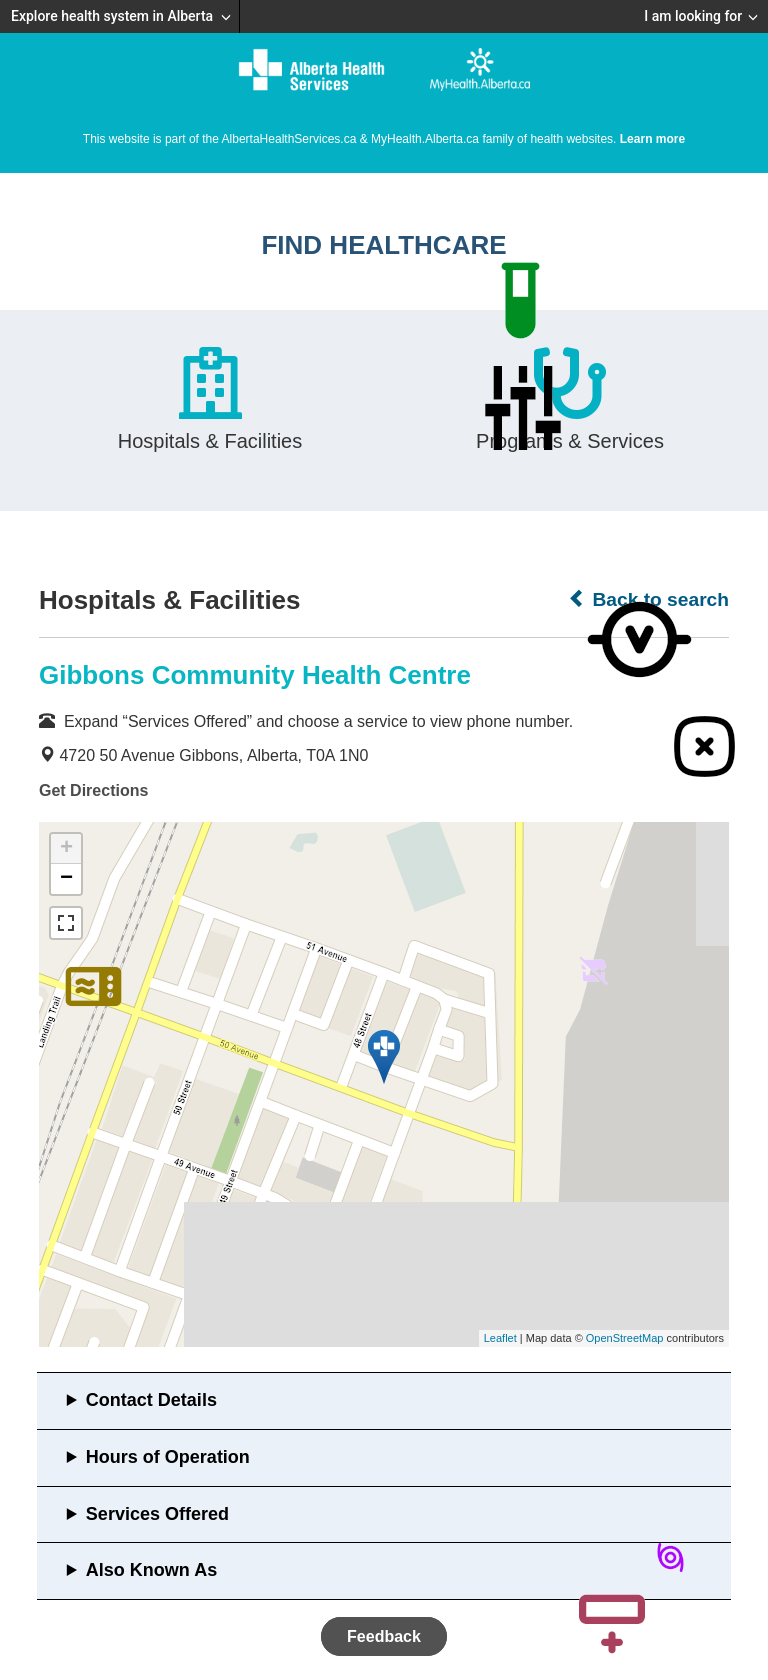 This screenshot has width=768, height=1680. Describe the element at coordinates (612, 1624) in the screenshot. I see `insert a new row below` at that location.